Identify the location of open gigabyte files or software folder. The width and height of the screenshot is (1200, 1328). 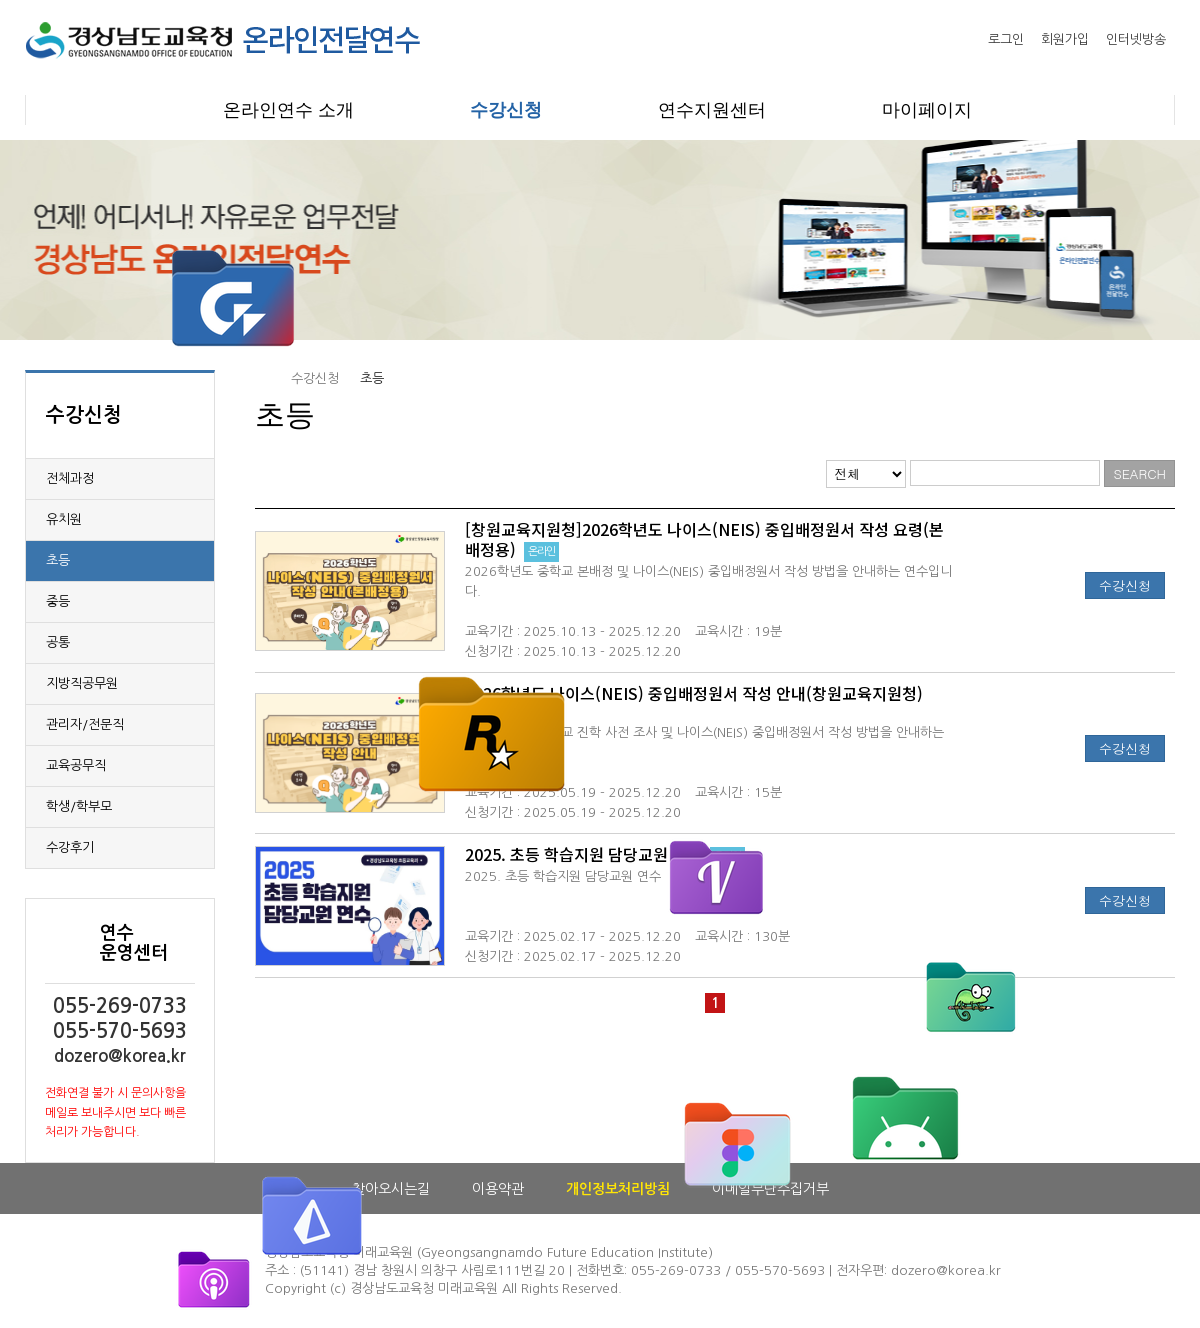
(232, 301).